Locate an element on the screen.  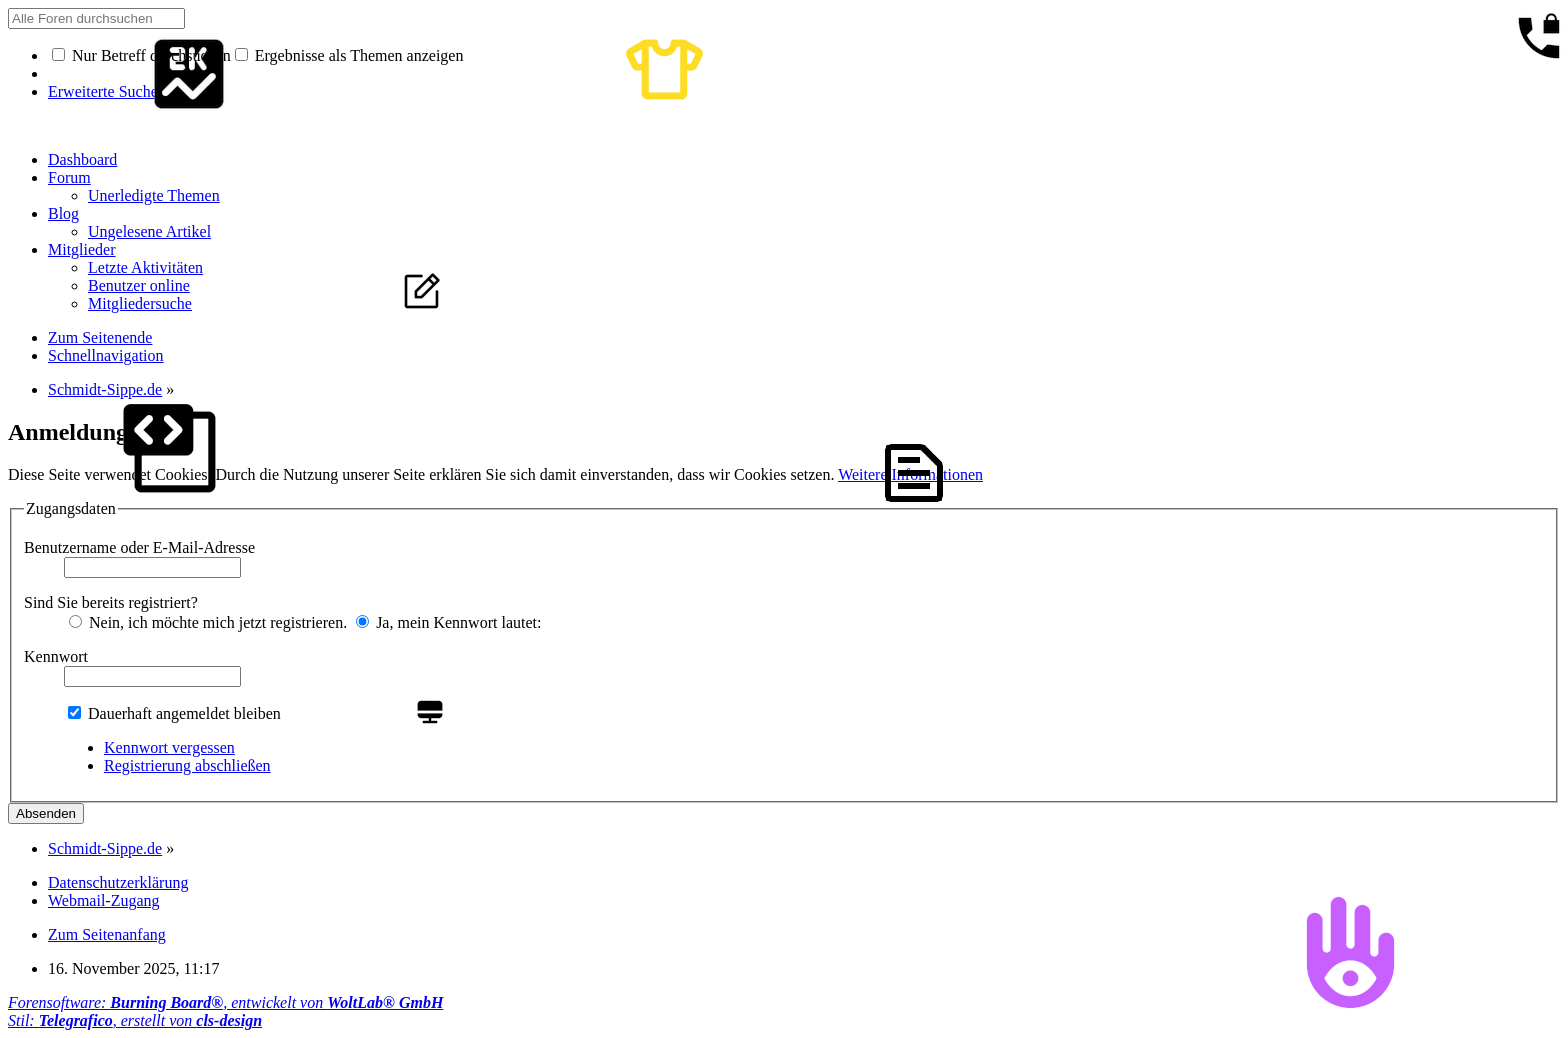
access hand tracking or gesture recognition settings is located at coordinates (1350, 952).